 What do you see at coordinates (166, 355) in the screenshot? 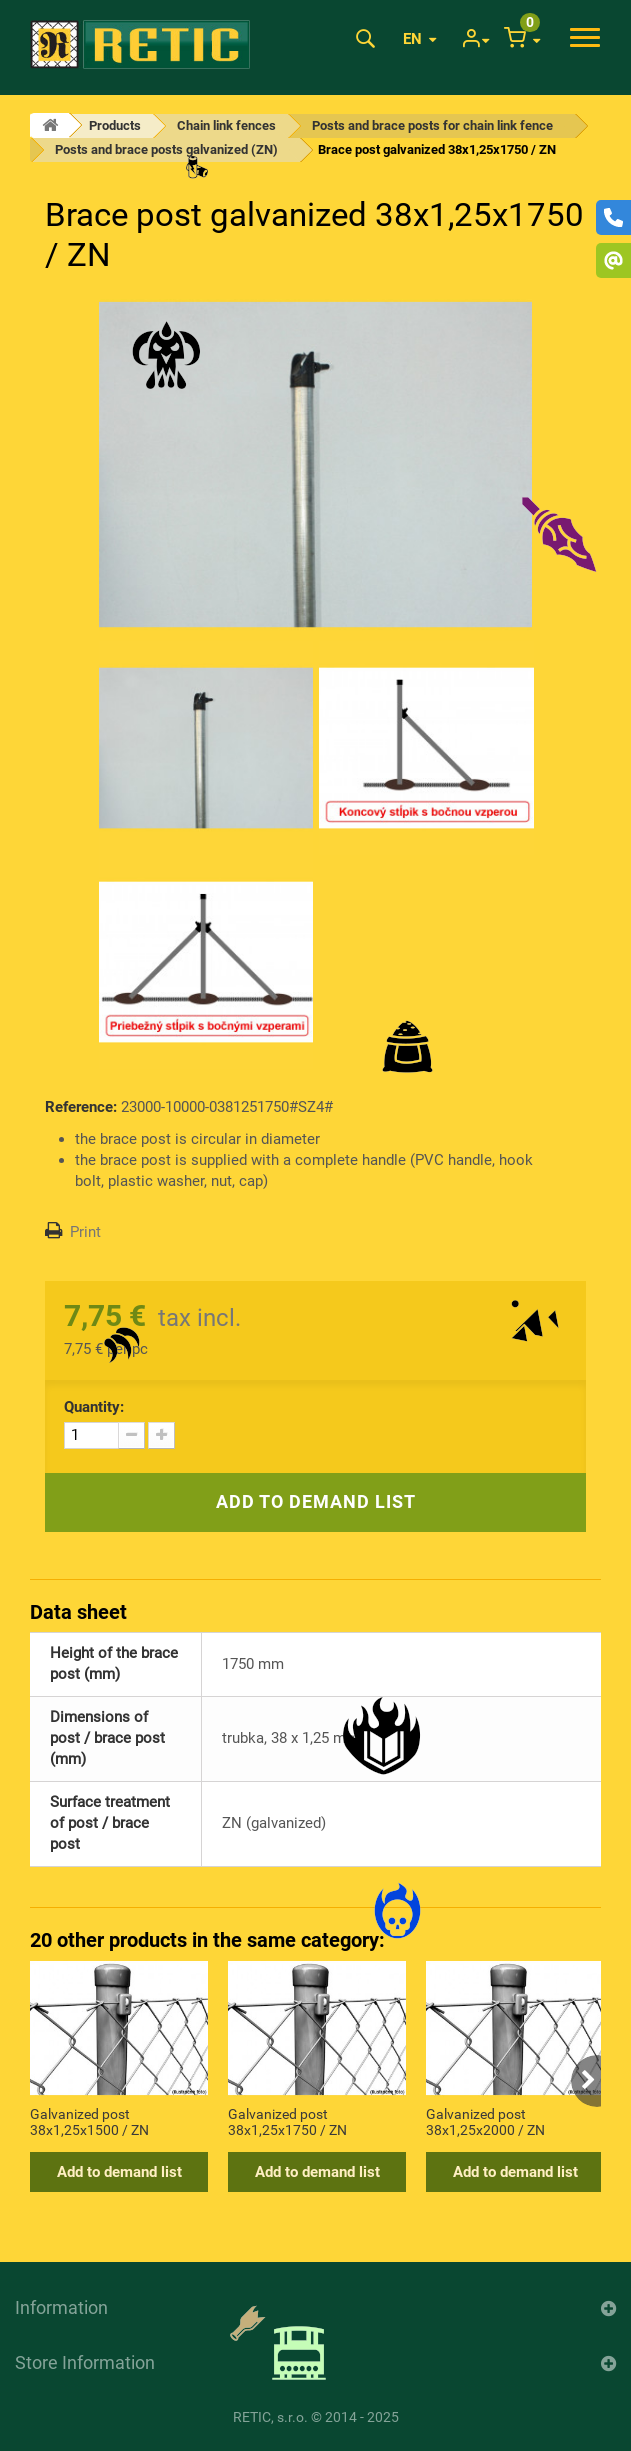
I see `diablo or demon-themed game mode` at bounding box center [166, 355].